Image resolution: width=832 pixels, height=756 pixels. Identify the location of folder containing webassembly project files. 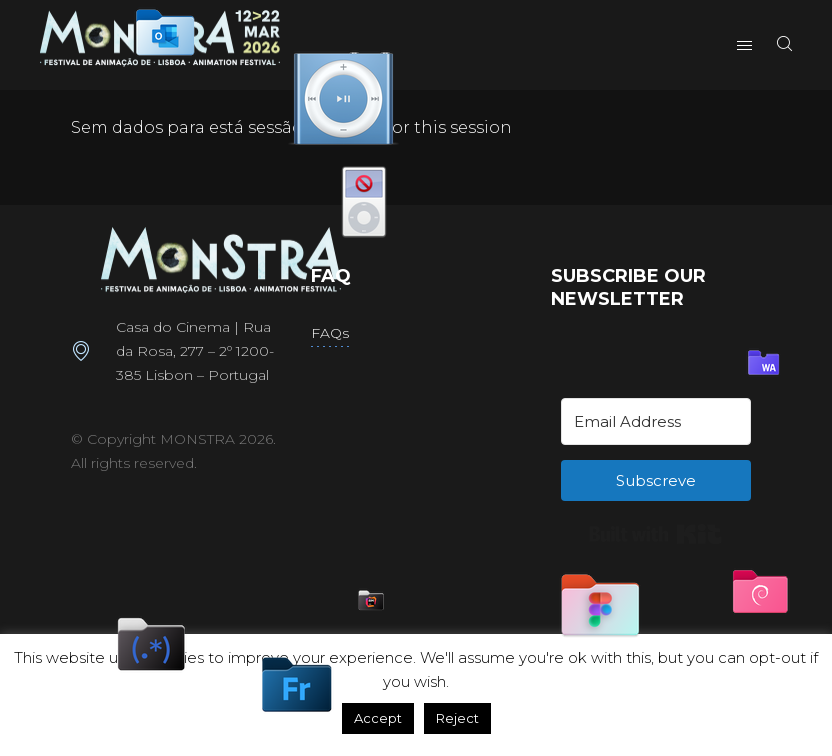
(763, 363).